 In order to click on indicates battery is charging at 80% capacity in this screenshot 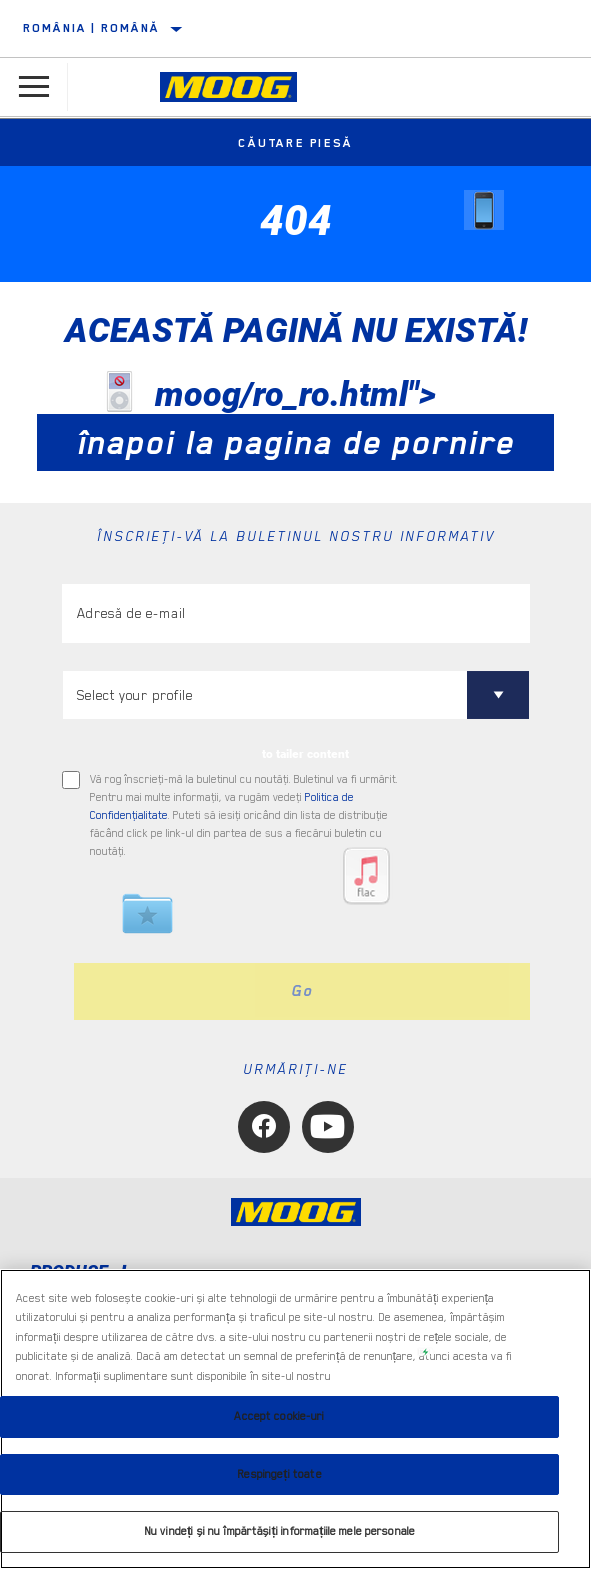, I will do `click(426, 1352)`.